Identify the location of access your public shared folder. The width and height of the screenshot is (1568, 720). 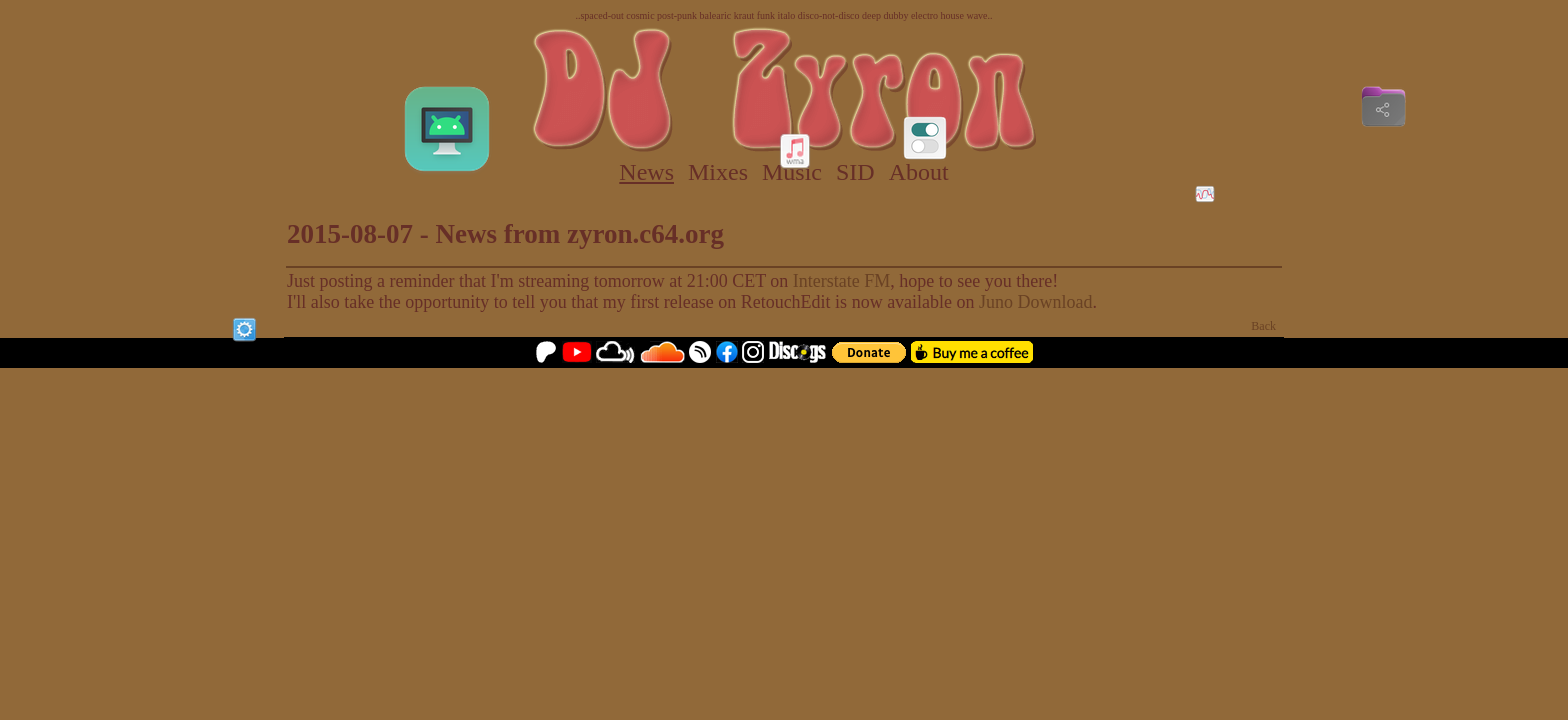
(1383, 106).